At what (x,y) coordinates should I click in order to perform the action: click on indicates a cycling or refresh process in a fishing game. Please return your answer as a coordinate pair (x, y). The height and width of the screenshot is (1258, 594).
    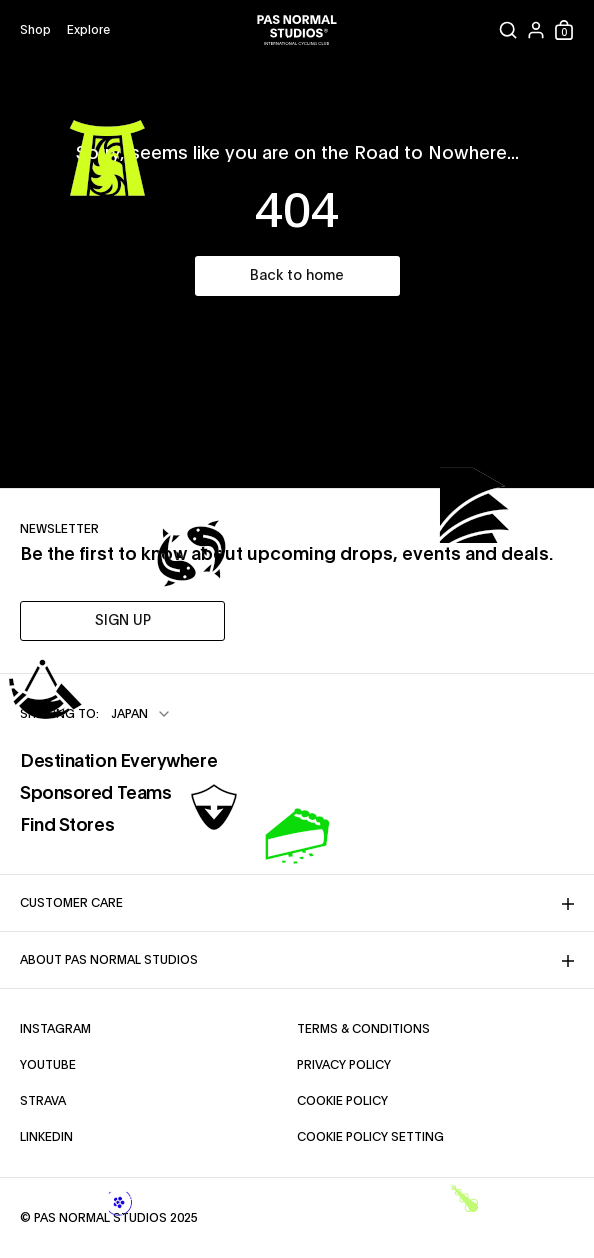
    Looking at the image, I should click on (191, 553).